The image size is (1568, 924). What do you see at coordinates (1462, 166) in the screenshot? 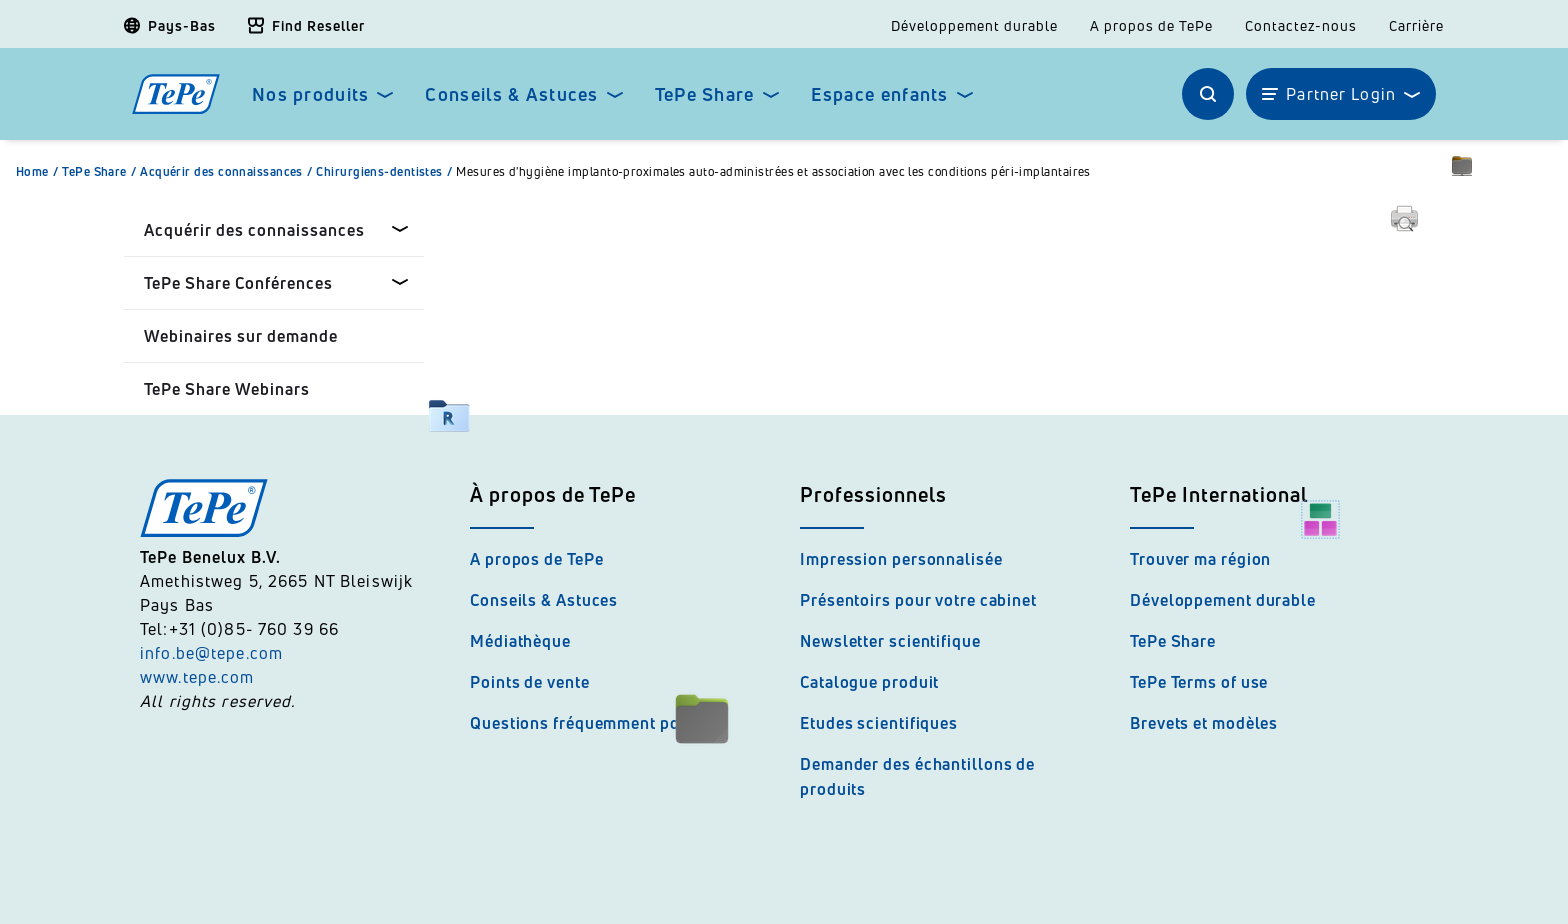
I see `access files stored on a remote server or network location` at bounding box center [1462, 166].